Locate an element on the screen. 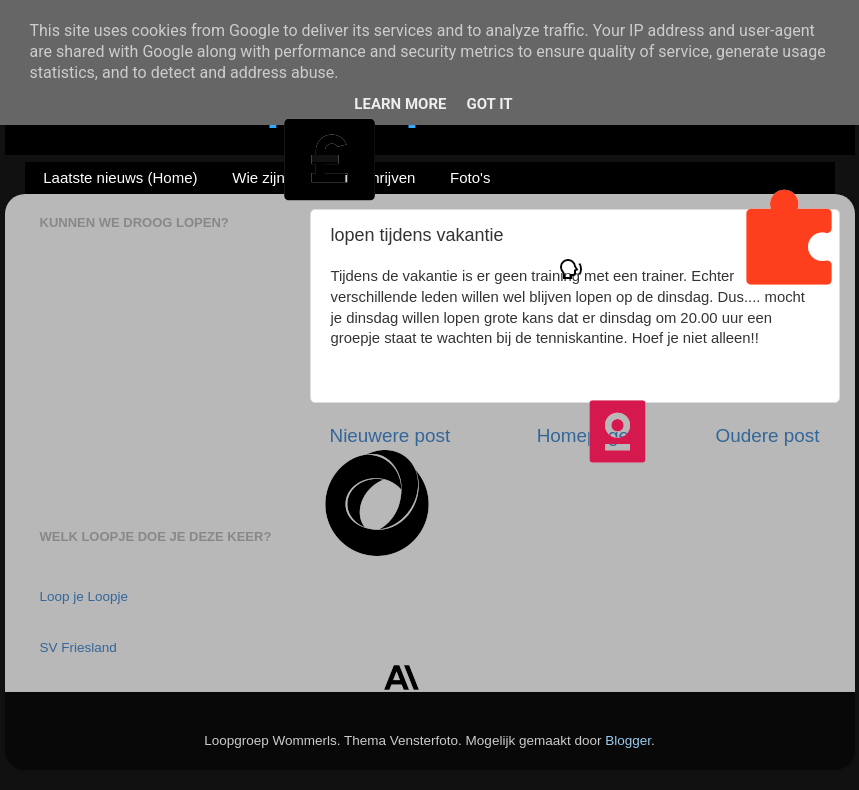 This screenshot has height=790, width=859. access British pound currency settings is located at coordinates (329, 159).